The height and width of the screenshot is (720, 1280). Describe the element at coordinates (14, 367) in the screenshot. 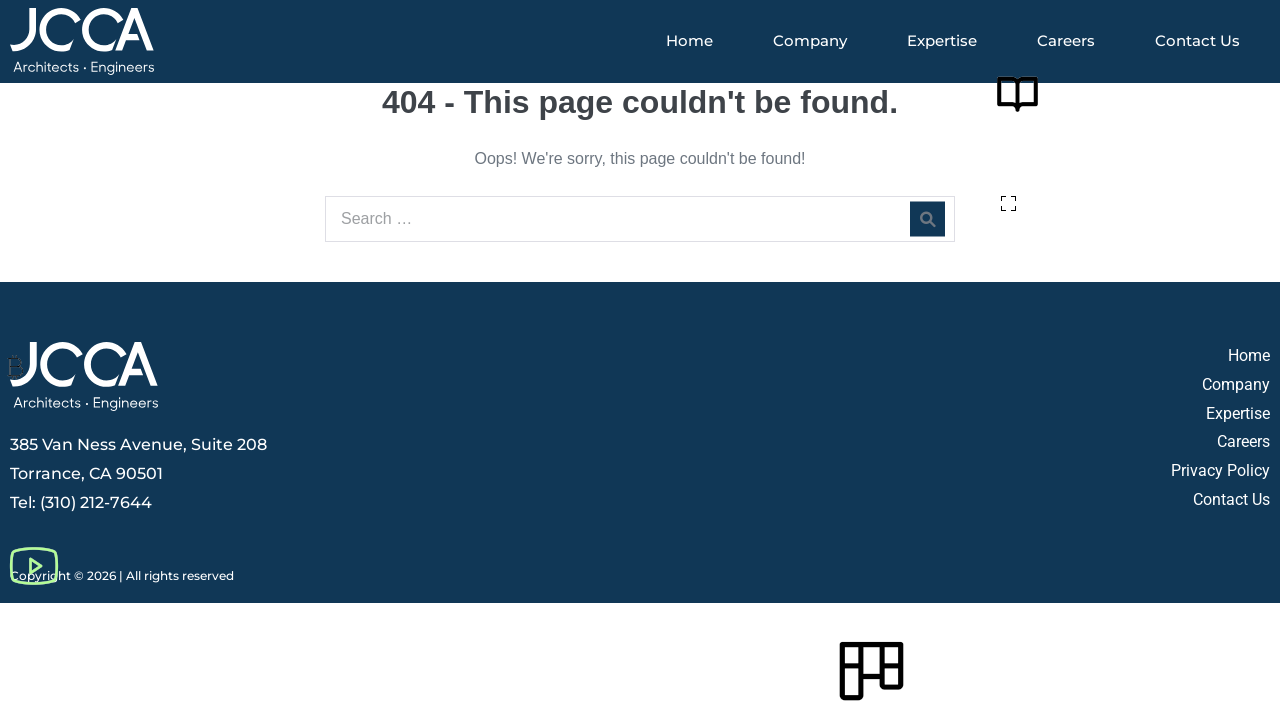

I see `view bitcoin balance or wallet` at that location.